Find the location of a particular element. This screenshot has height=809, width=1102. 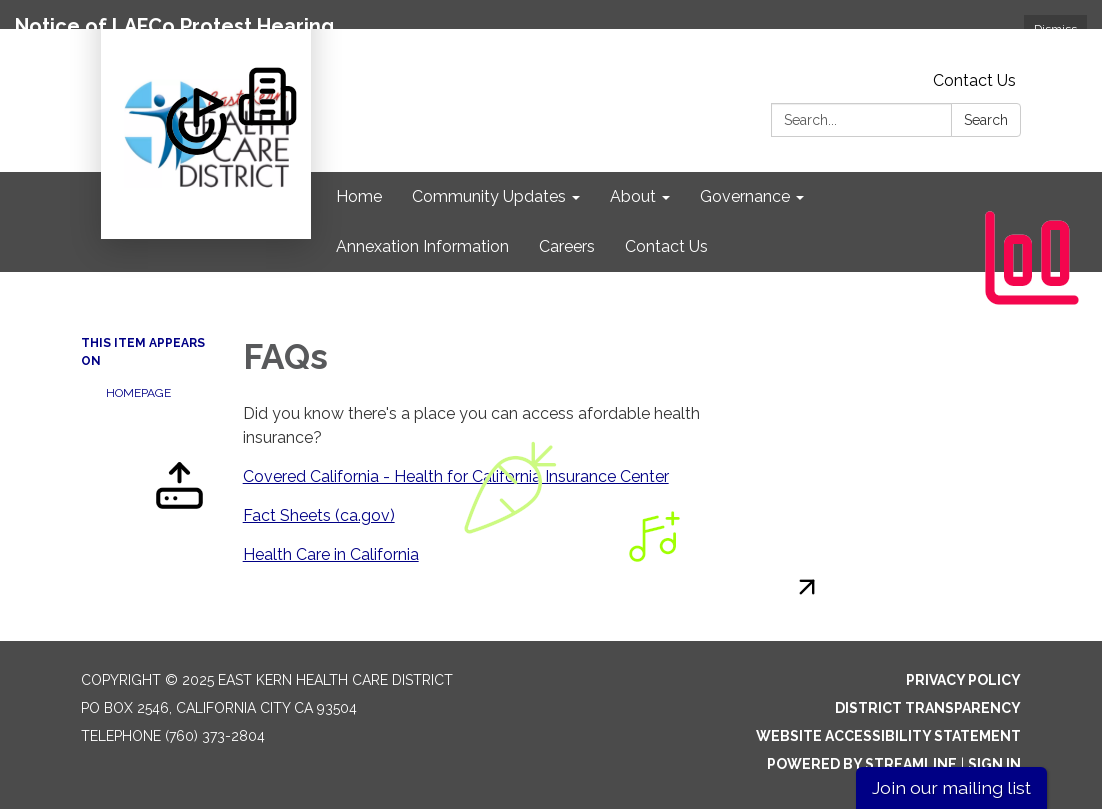

view office or workplace information is located at coordinates (267, 96).